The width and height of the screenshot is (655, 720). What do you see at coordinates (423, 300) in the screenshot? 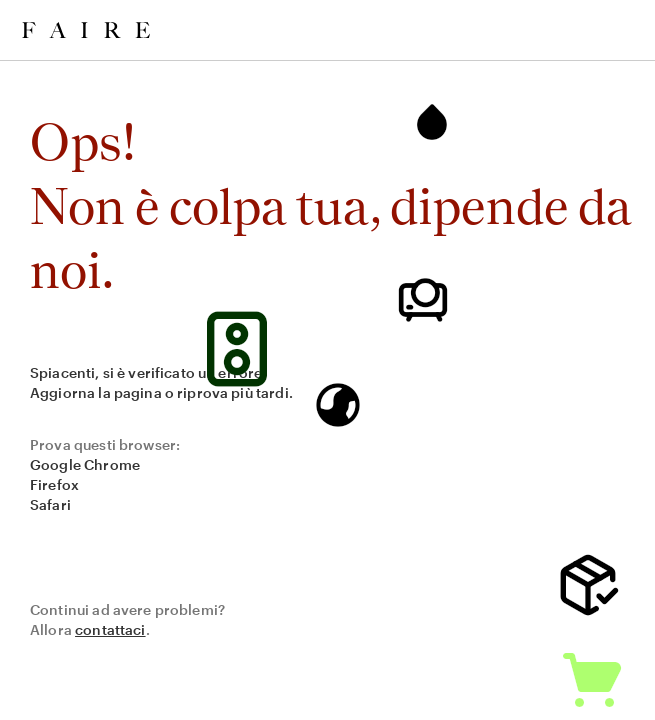
I see `connect to a projector device` at bounding box center [423, 300].